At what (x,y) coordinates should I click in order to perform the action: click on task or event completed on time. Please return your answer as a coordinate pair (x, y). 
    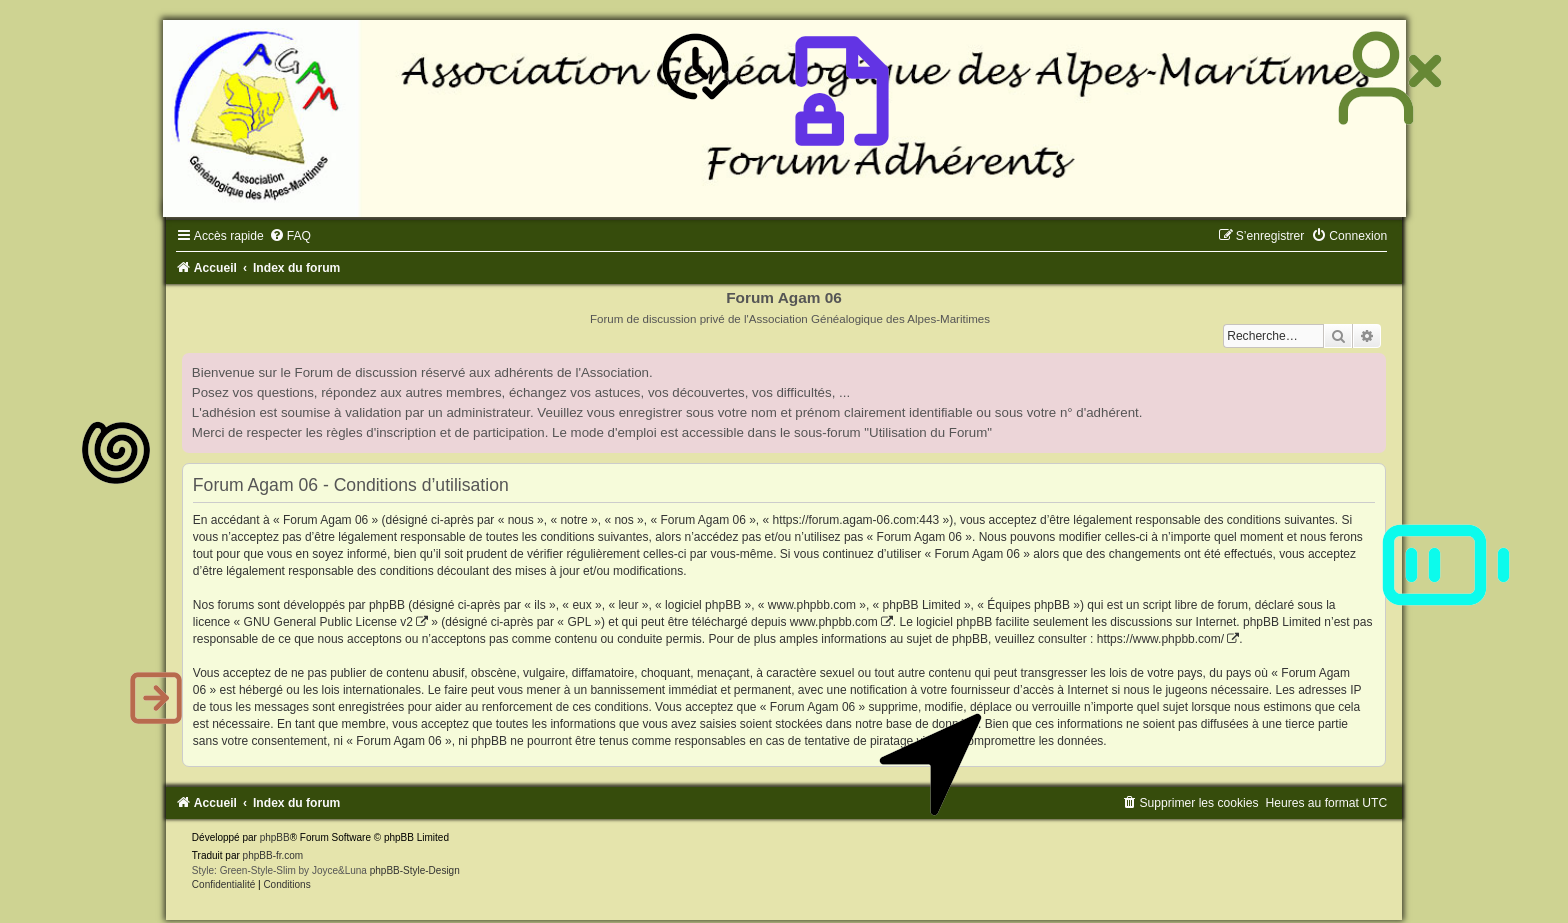
    Looking at the image, I should click on (695, 66).